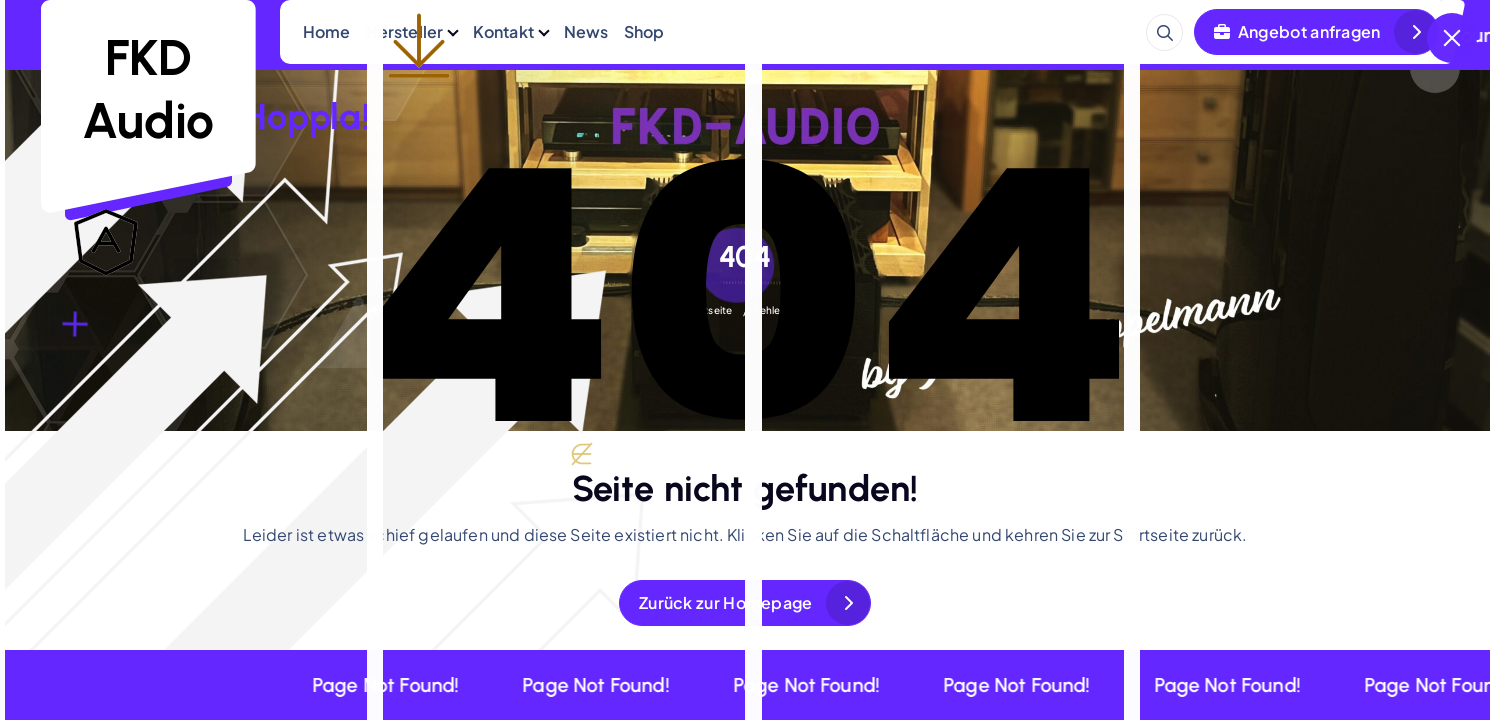 This screenshot has height=720, width=1490. What do you see at coordinates (582, 454) in the screenshot?
I see `indicates item is not part of a set or group` at bounding box center [582, 454].